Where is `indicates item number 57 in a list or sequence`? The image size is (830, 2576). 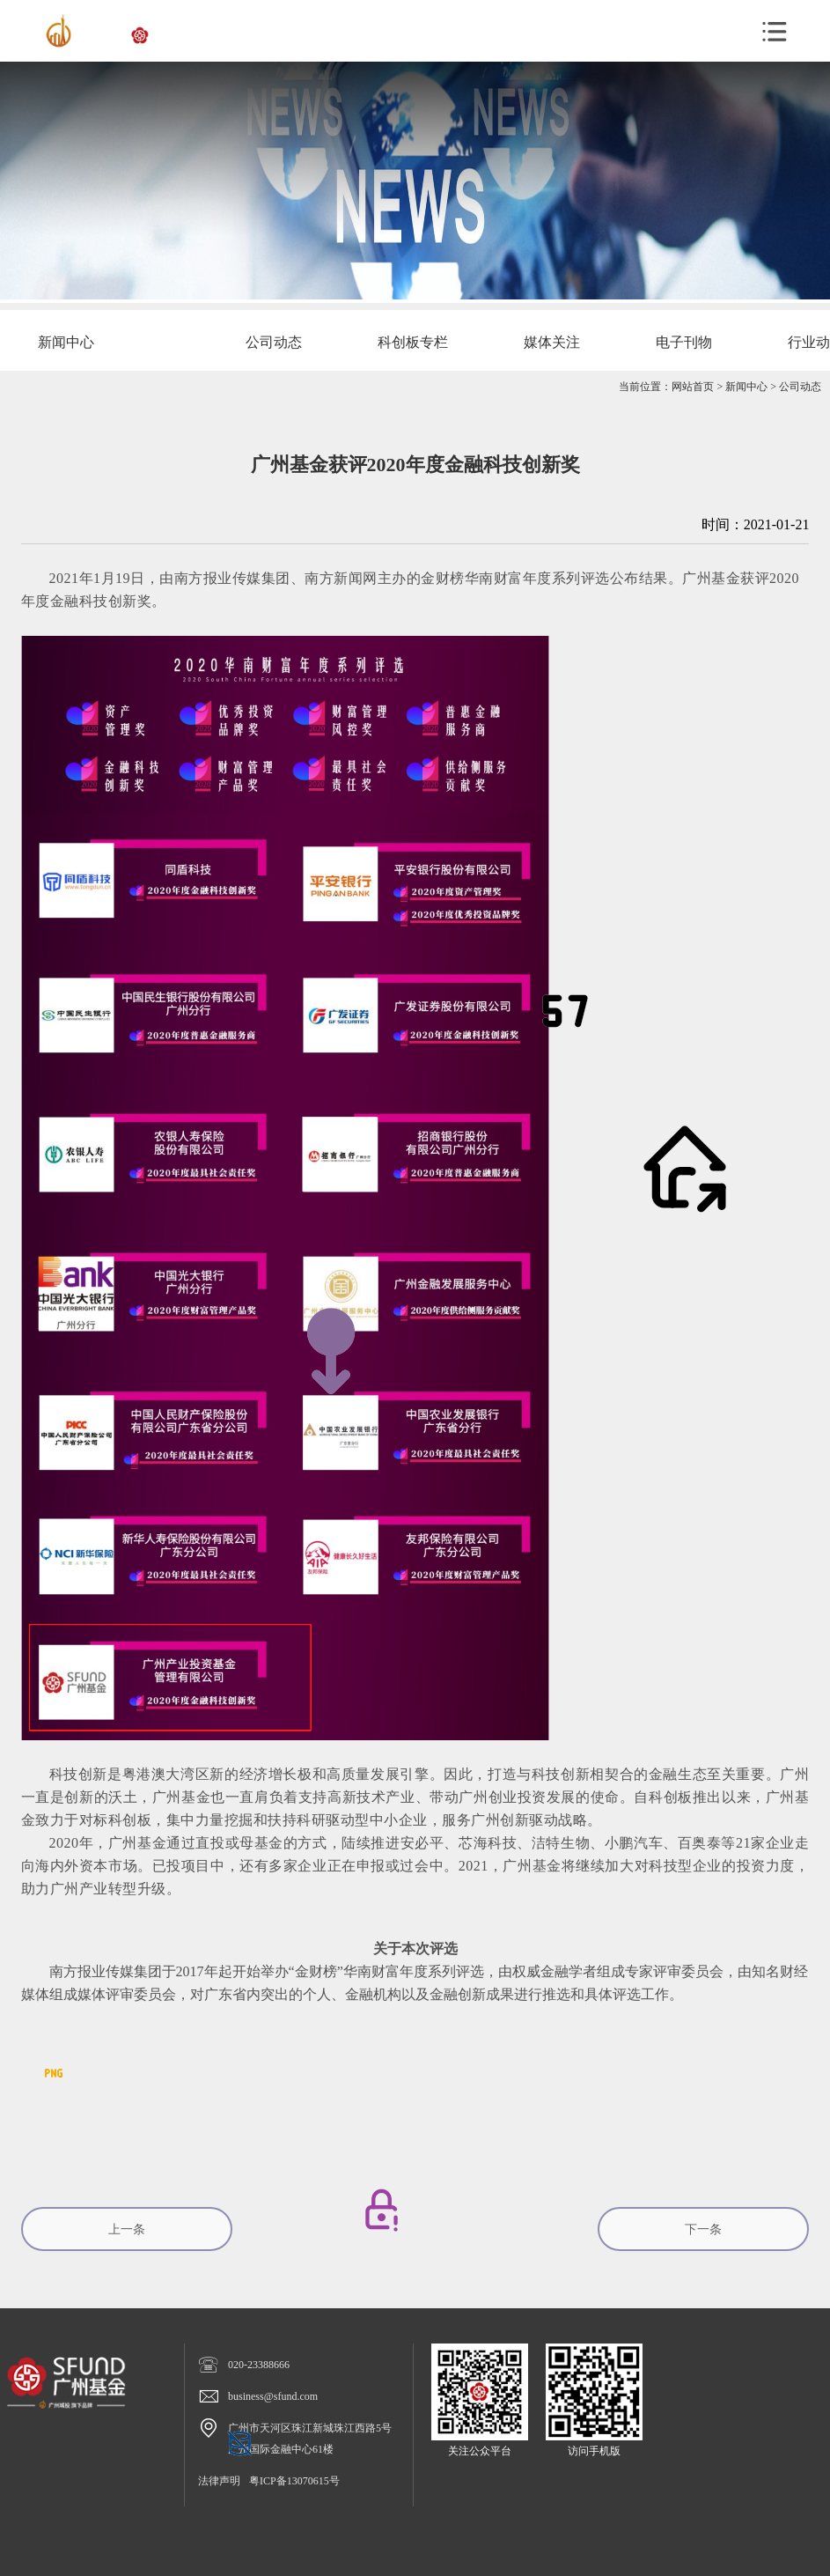
indicates item number 57 in a list or sequence is located at coordinates (565, 1011).